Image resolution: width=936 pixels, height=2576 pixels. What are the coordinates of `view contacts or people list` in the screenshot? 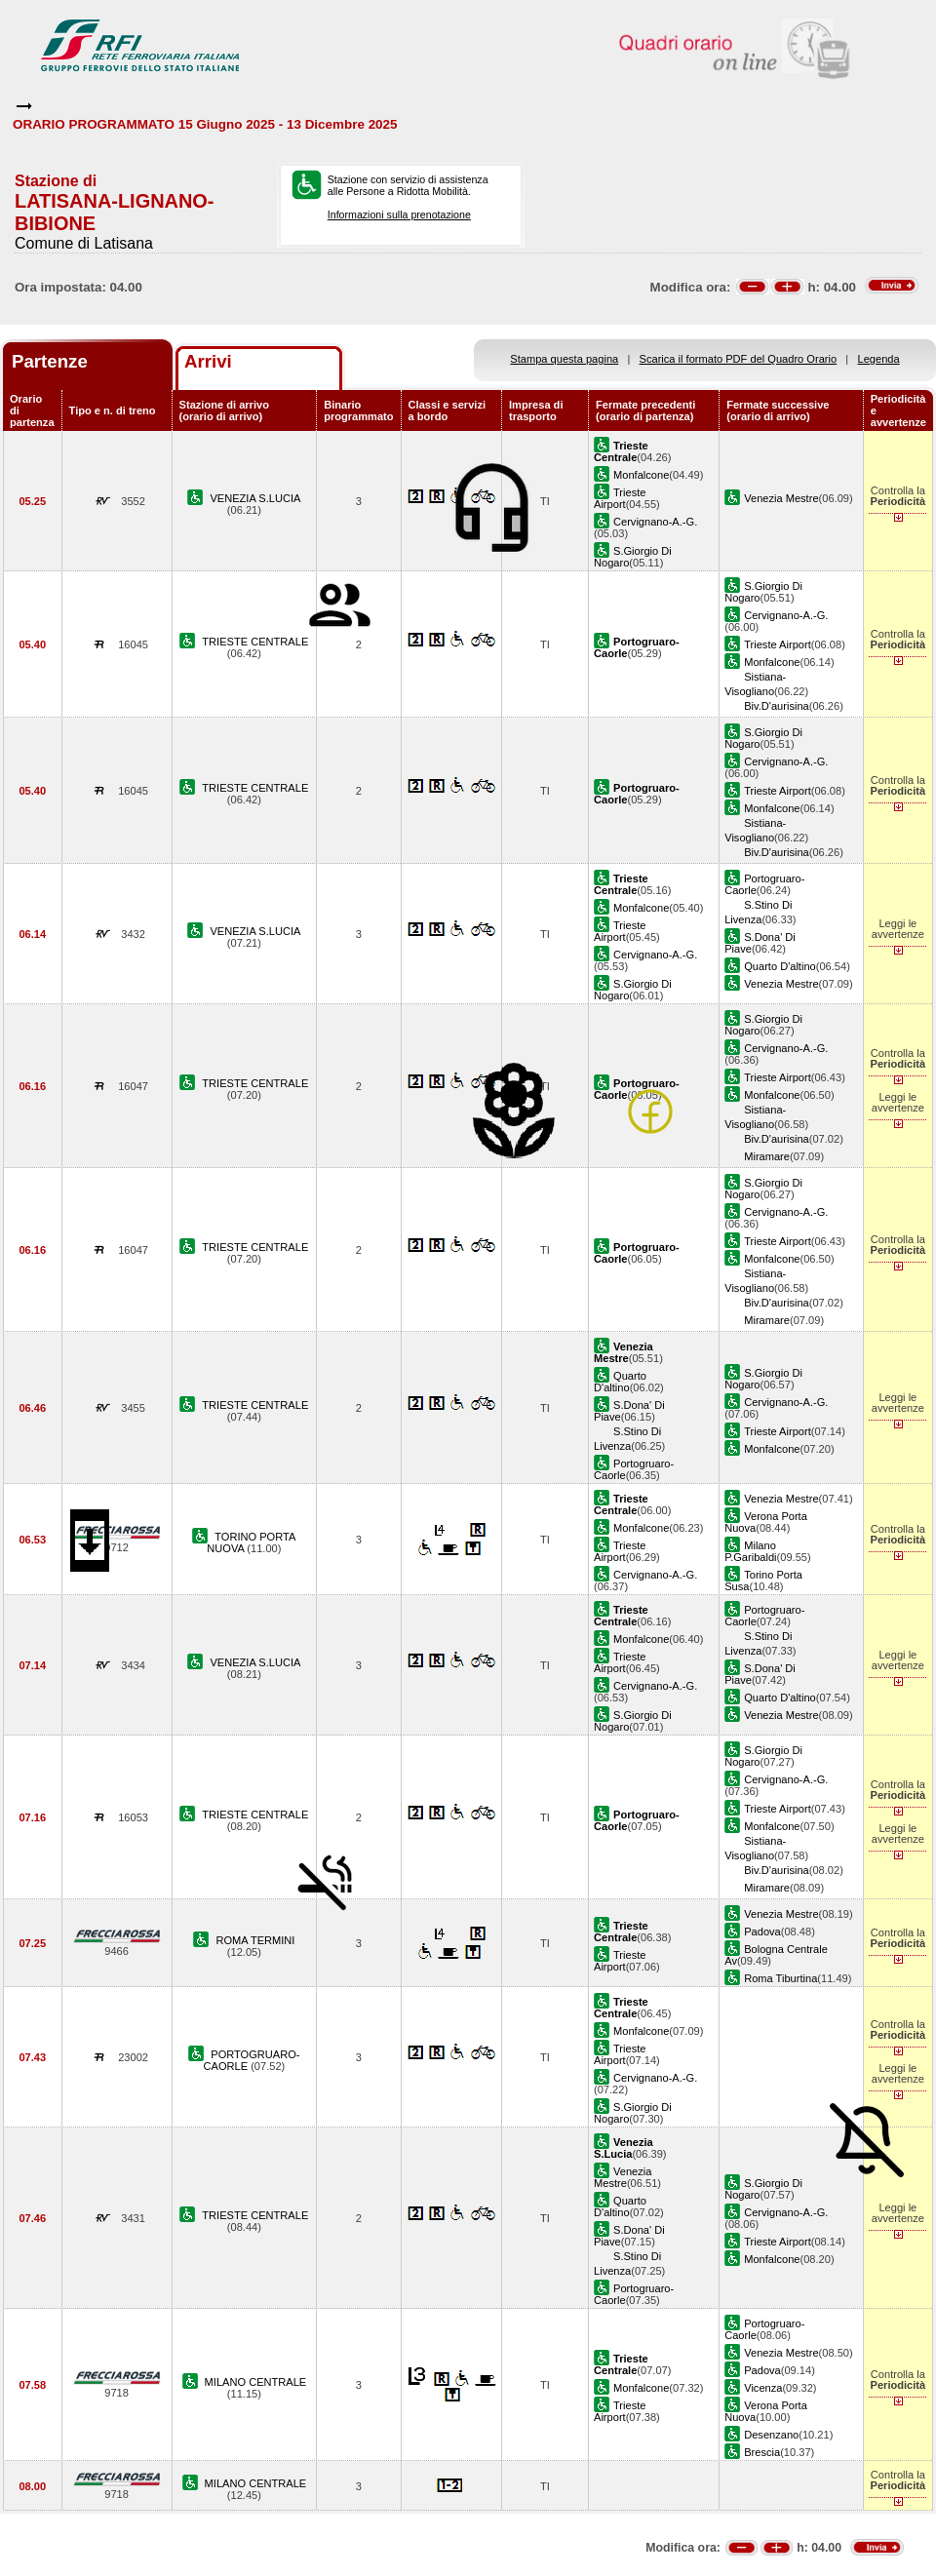 It's located at (339, 605).